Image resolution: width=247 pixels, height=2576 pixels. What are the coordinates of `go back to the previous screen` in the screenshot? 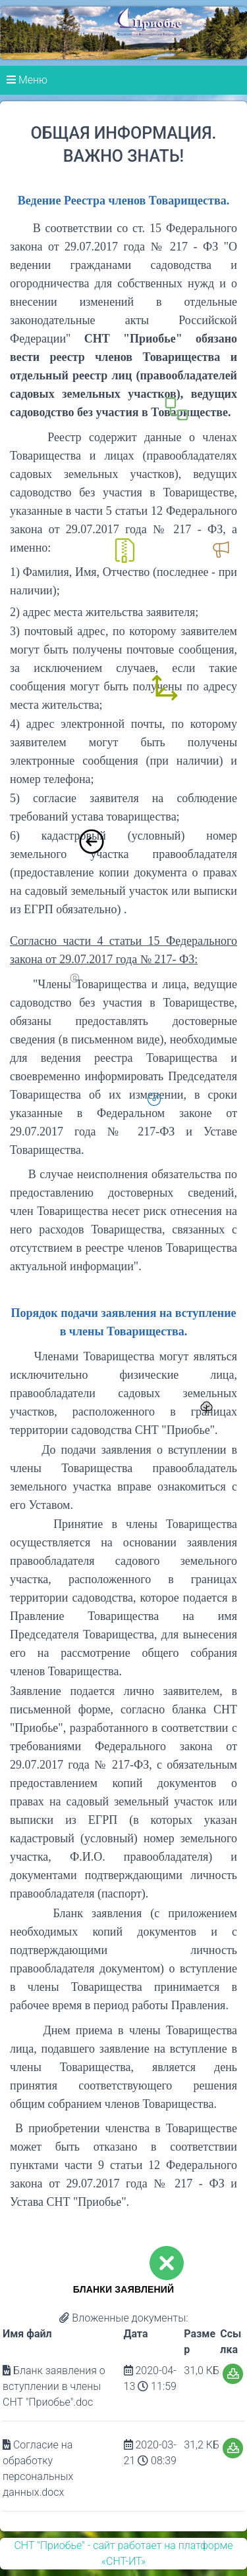 It's located at (92, 842).